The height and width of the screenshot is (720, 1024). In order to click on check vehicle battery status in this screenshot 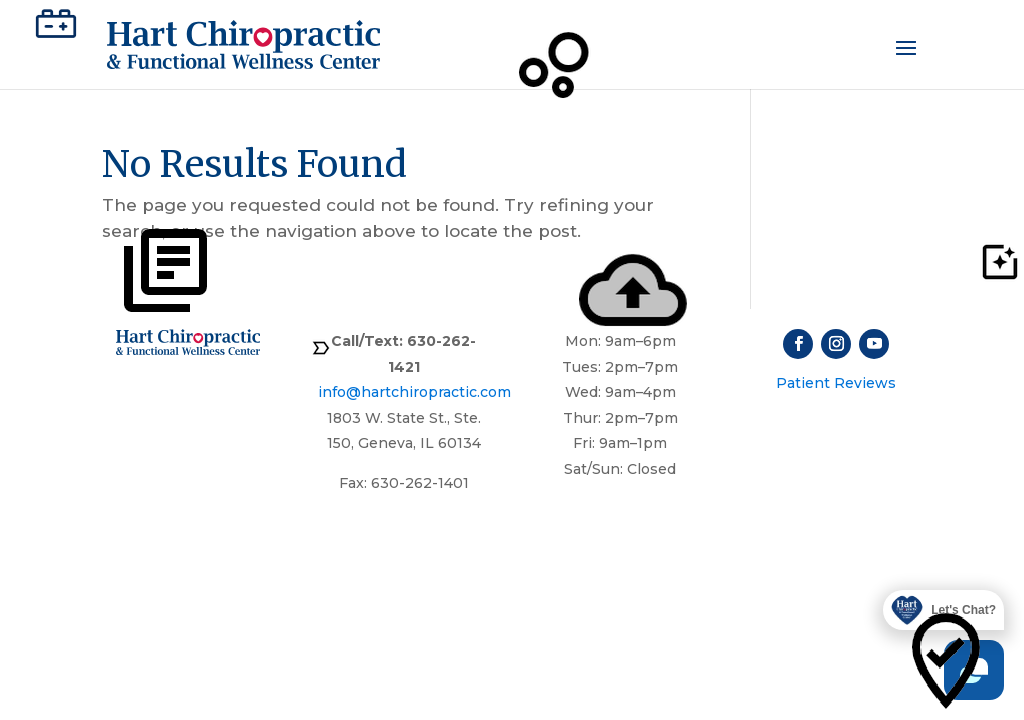, I will do `click(56, 25)`.